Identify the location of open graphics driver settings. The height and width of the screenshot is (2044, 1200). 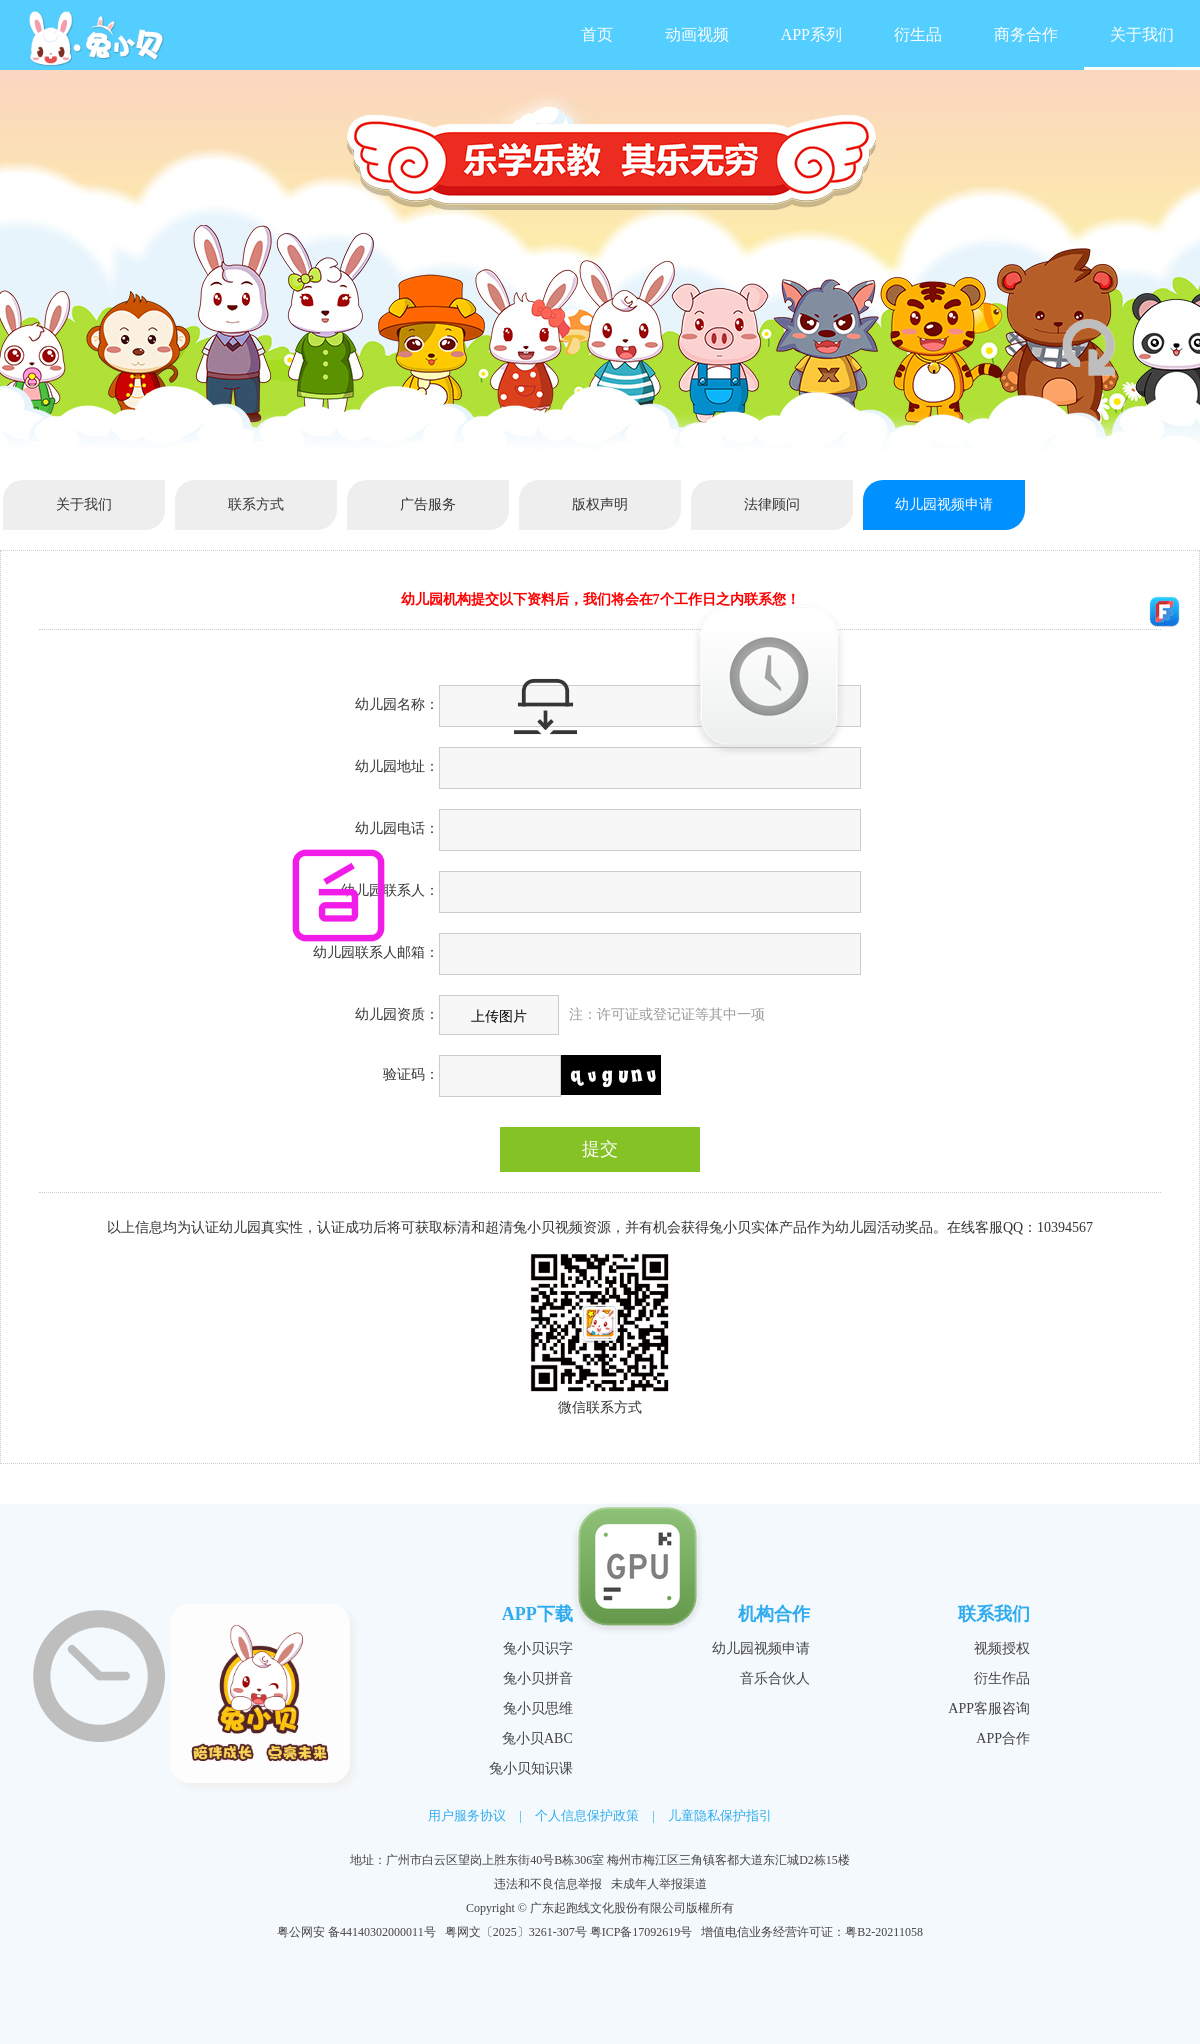
(637, 1568).